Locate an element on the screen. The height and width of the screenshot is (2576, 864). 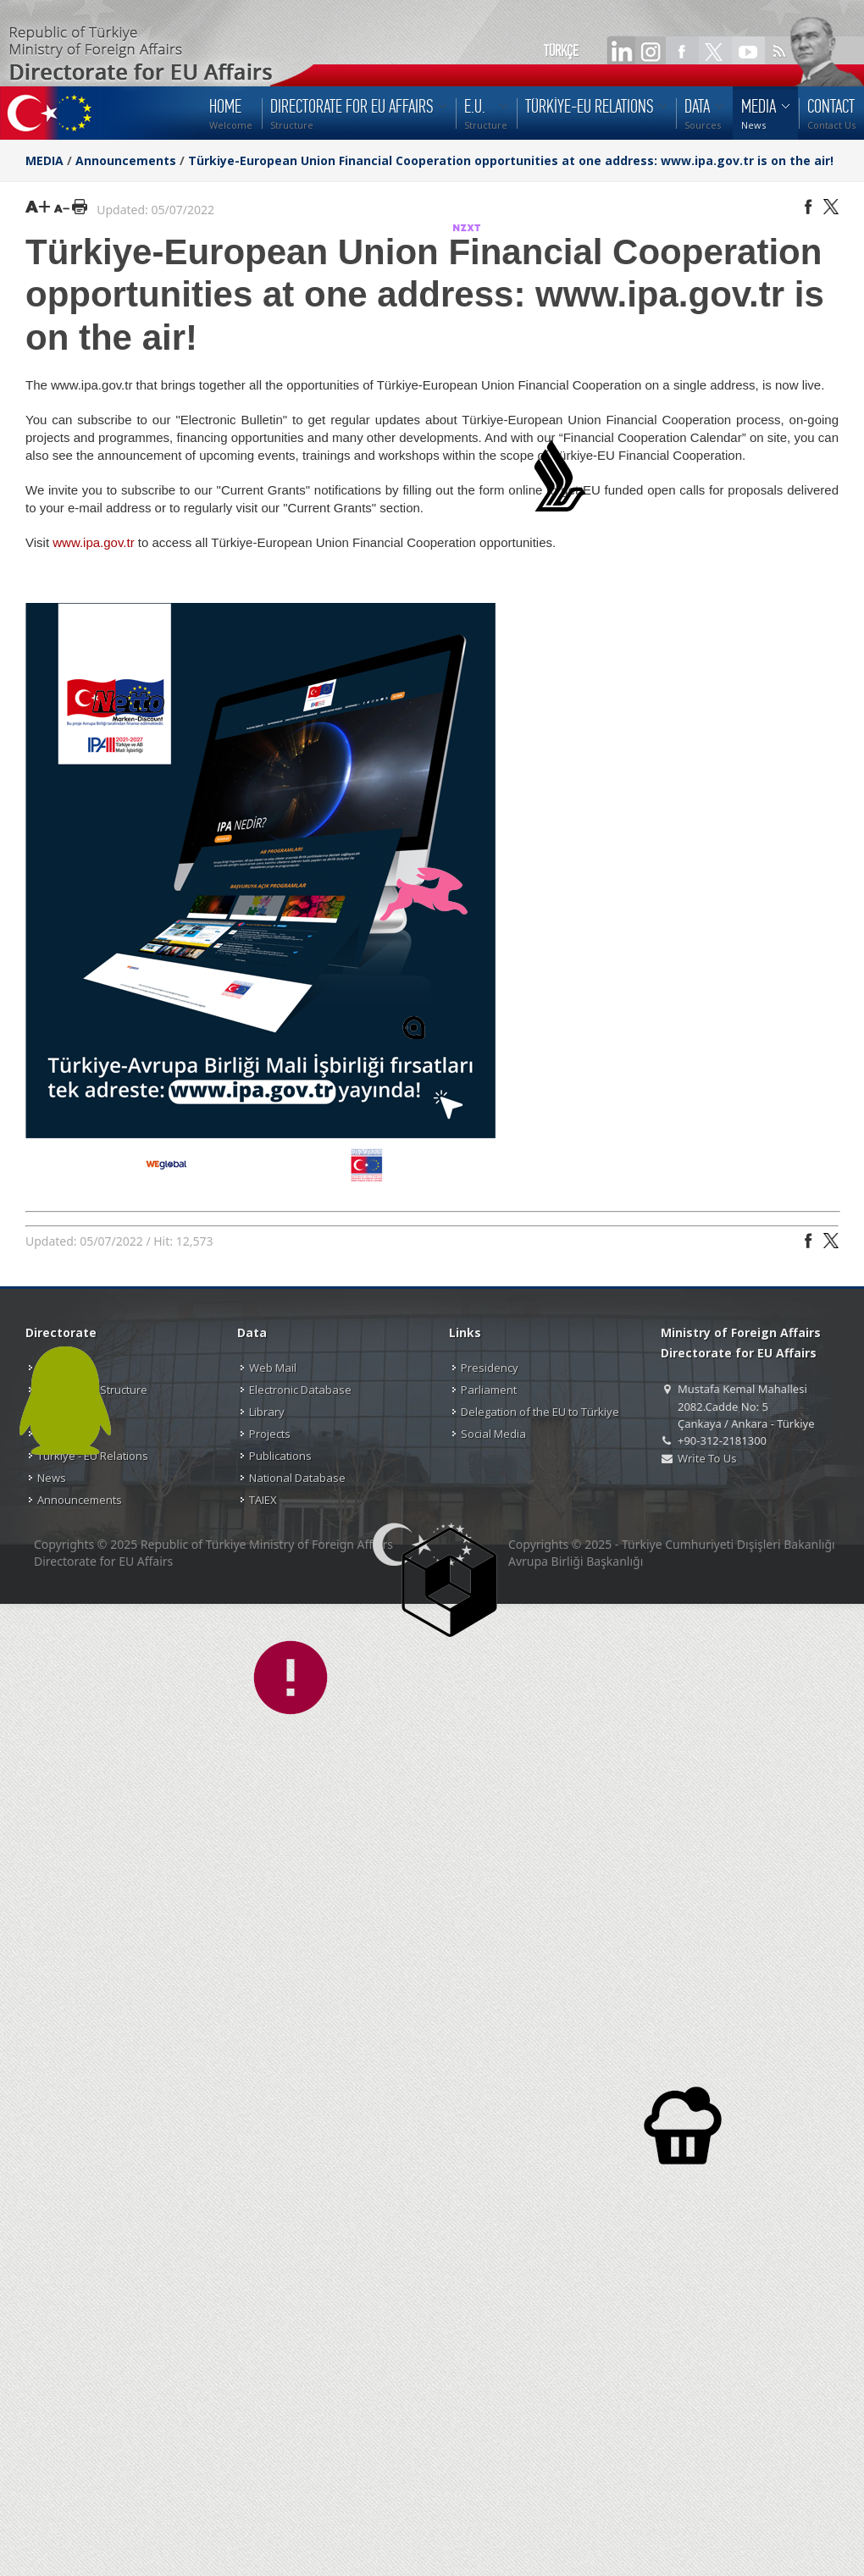
open the Netto Marken-Discount app is located at coordinates (128, 705).